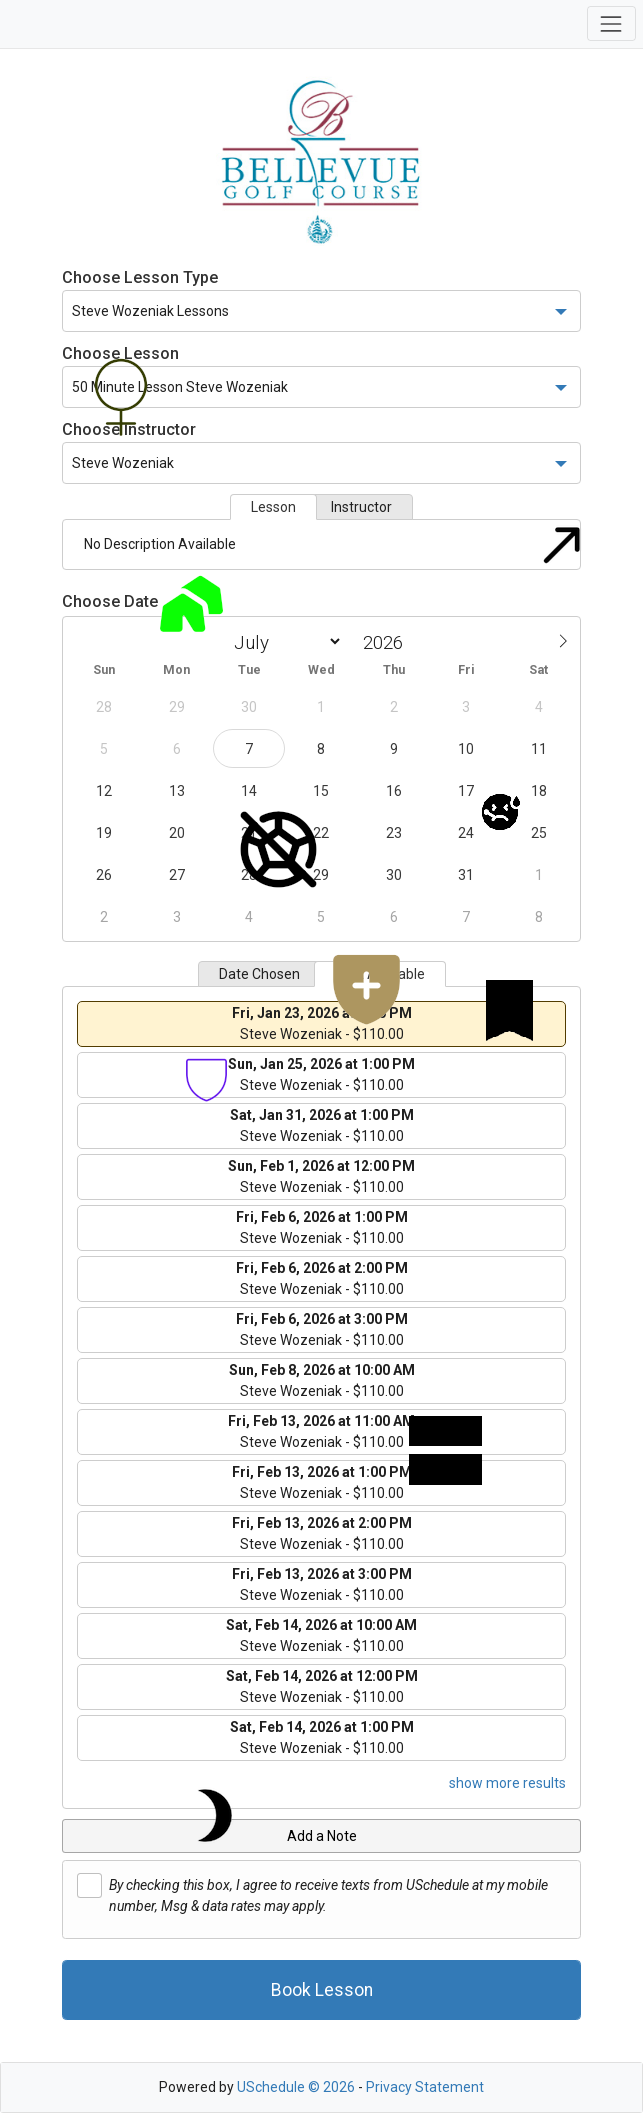 The height and width of the screenshot is (2113, 643). I want to click on add new security protection, so click(366, 985).